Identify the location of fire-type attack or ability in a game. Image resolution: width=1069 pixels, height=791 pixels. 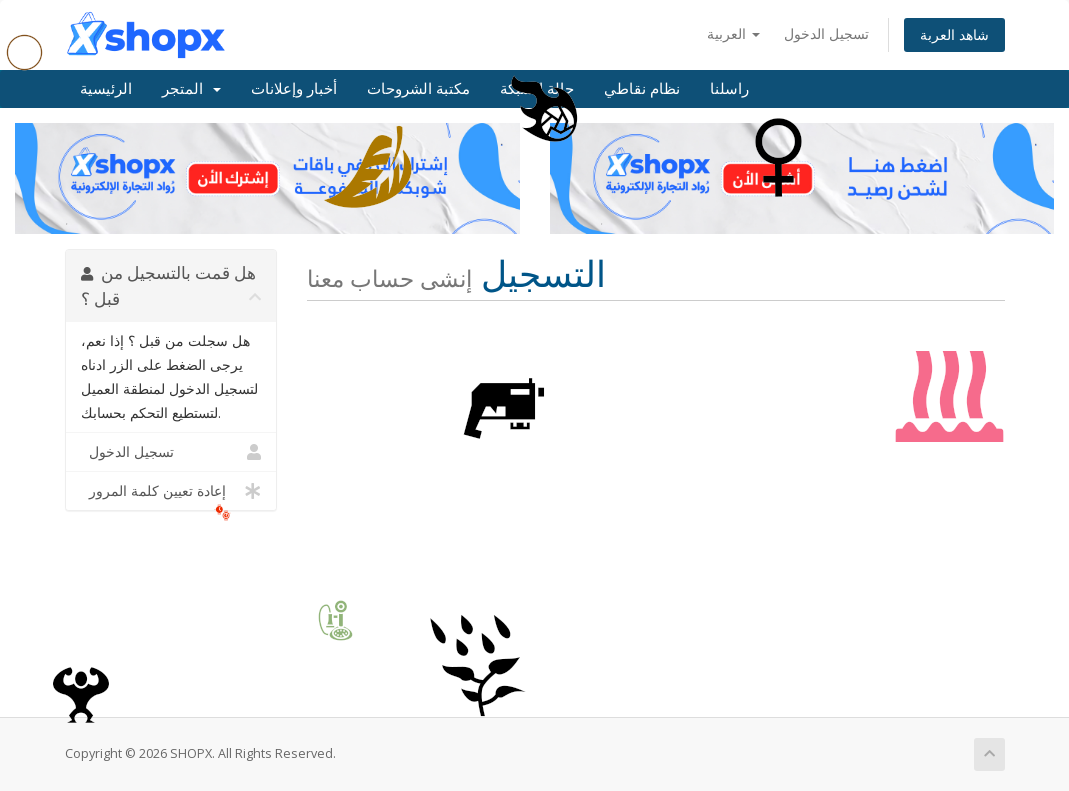
(543, 108).